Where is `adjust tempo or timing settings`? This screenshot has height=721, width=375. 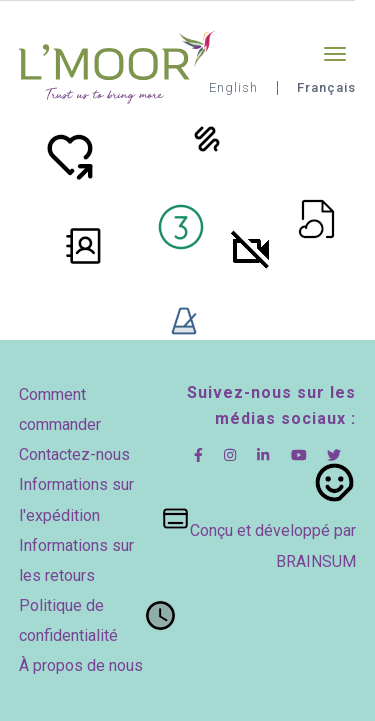 adjust tempo or timing settings is located at coordinates (184, 321).